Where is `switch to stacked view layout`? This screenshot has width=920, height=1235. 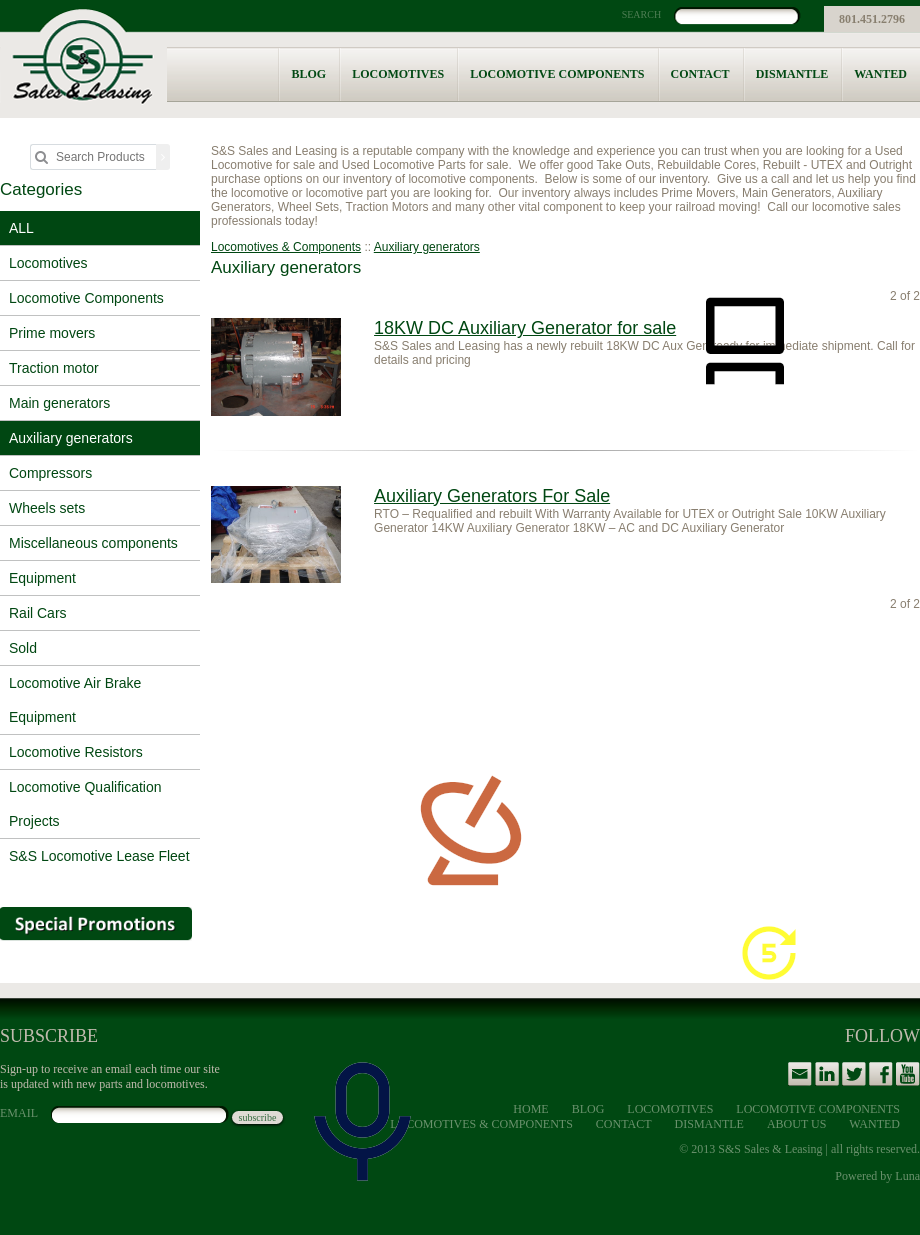 switch to stacked view layout is located at coordinates (745, 341).